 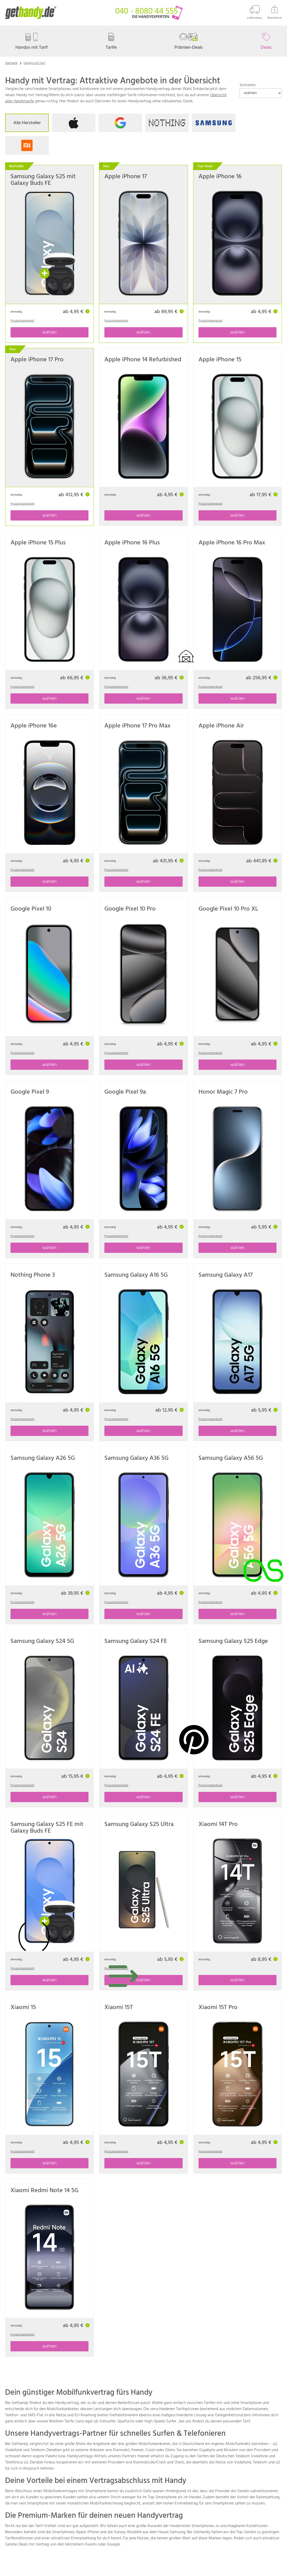 What do you see at coordinates (193, 1740) in the screenshot?
I see `open Pinterest app` at bounding box center [193, 1740].